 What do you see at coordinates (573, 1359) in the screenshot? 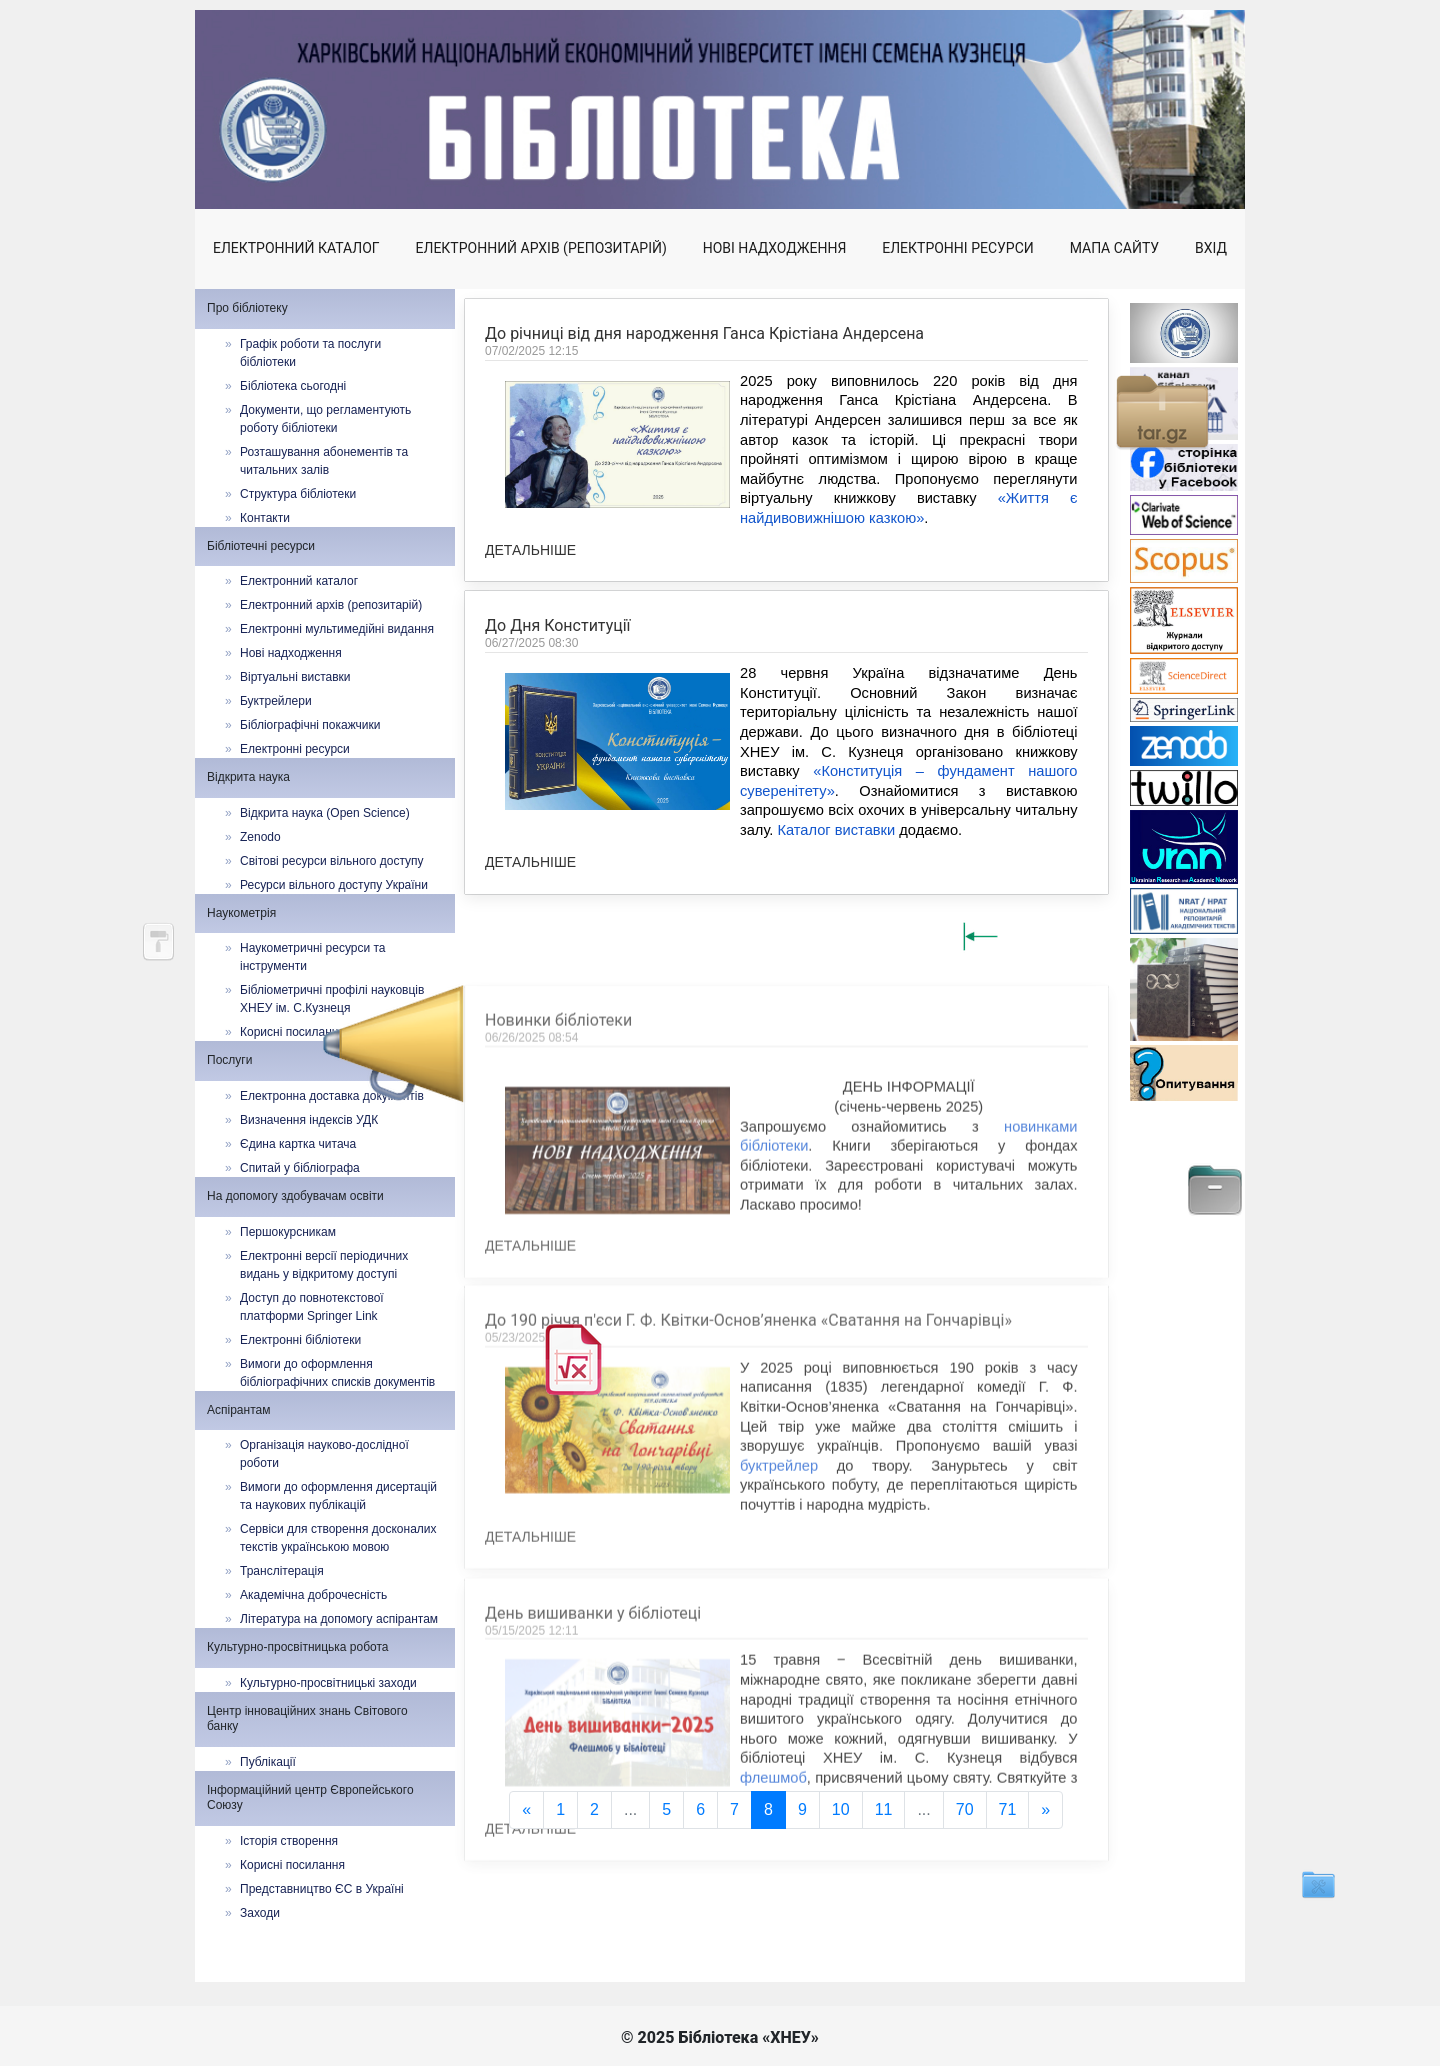
I see `a libreoffice math formula document file` at bounding box center [573, 1359].